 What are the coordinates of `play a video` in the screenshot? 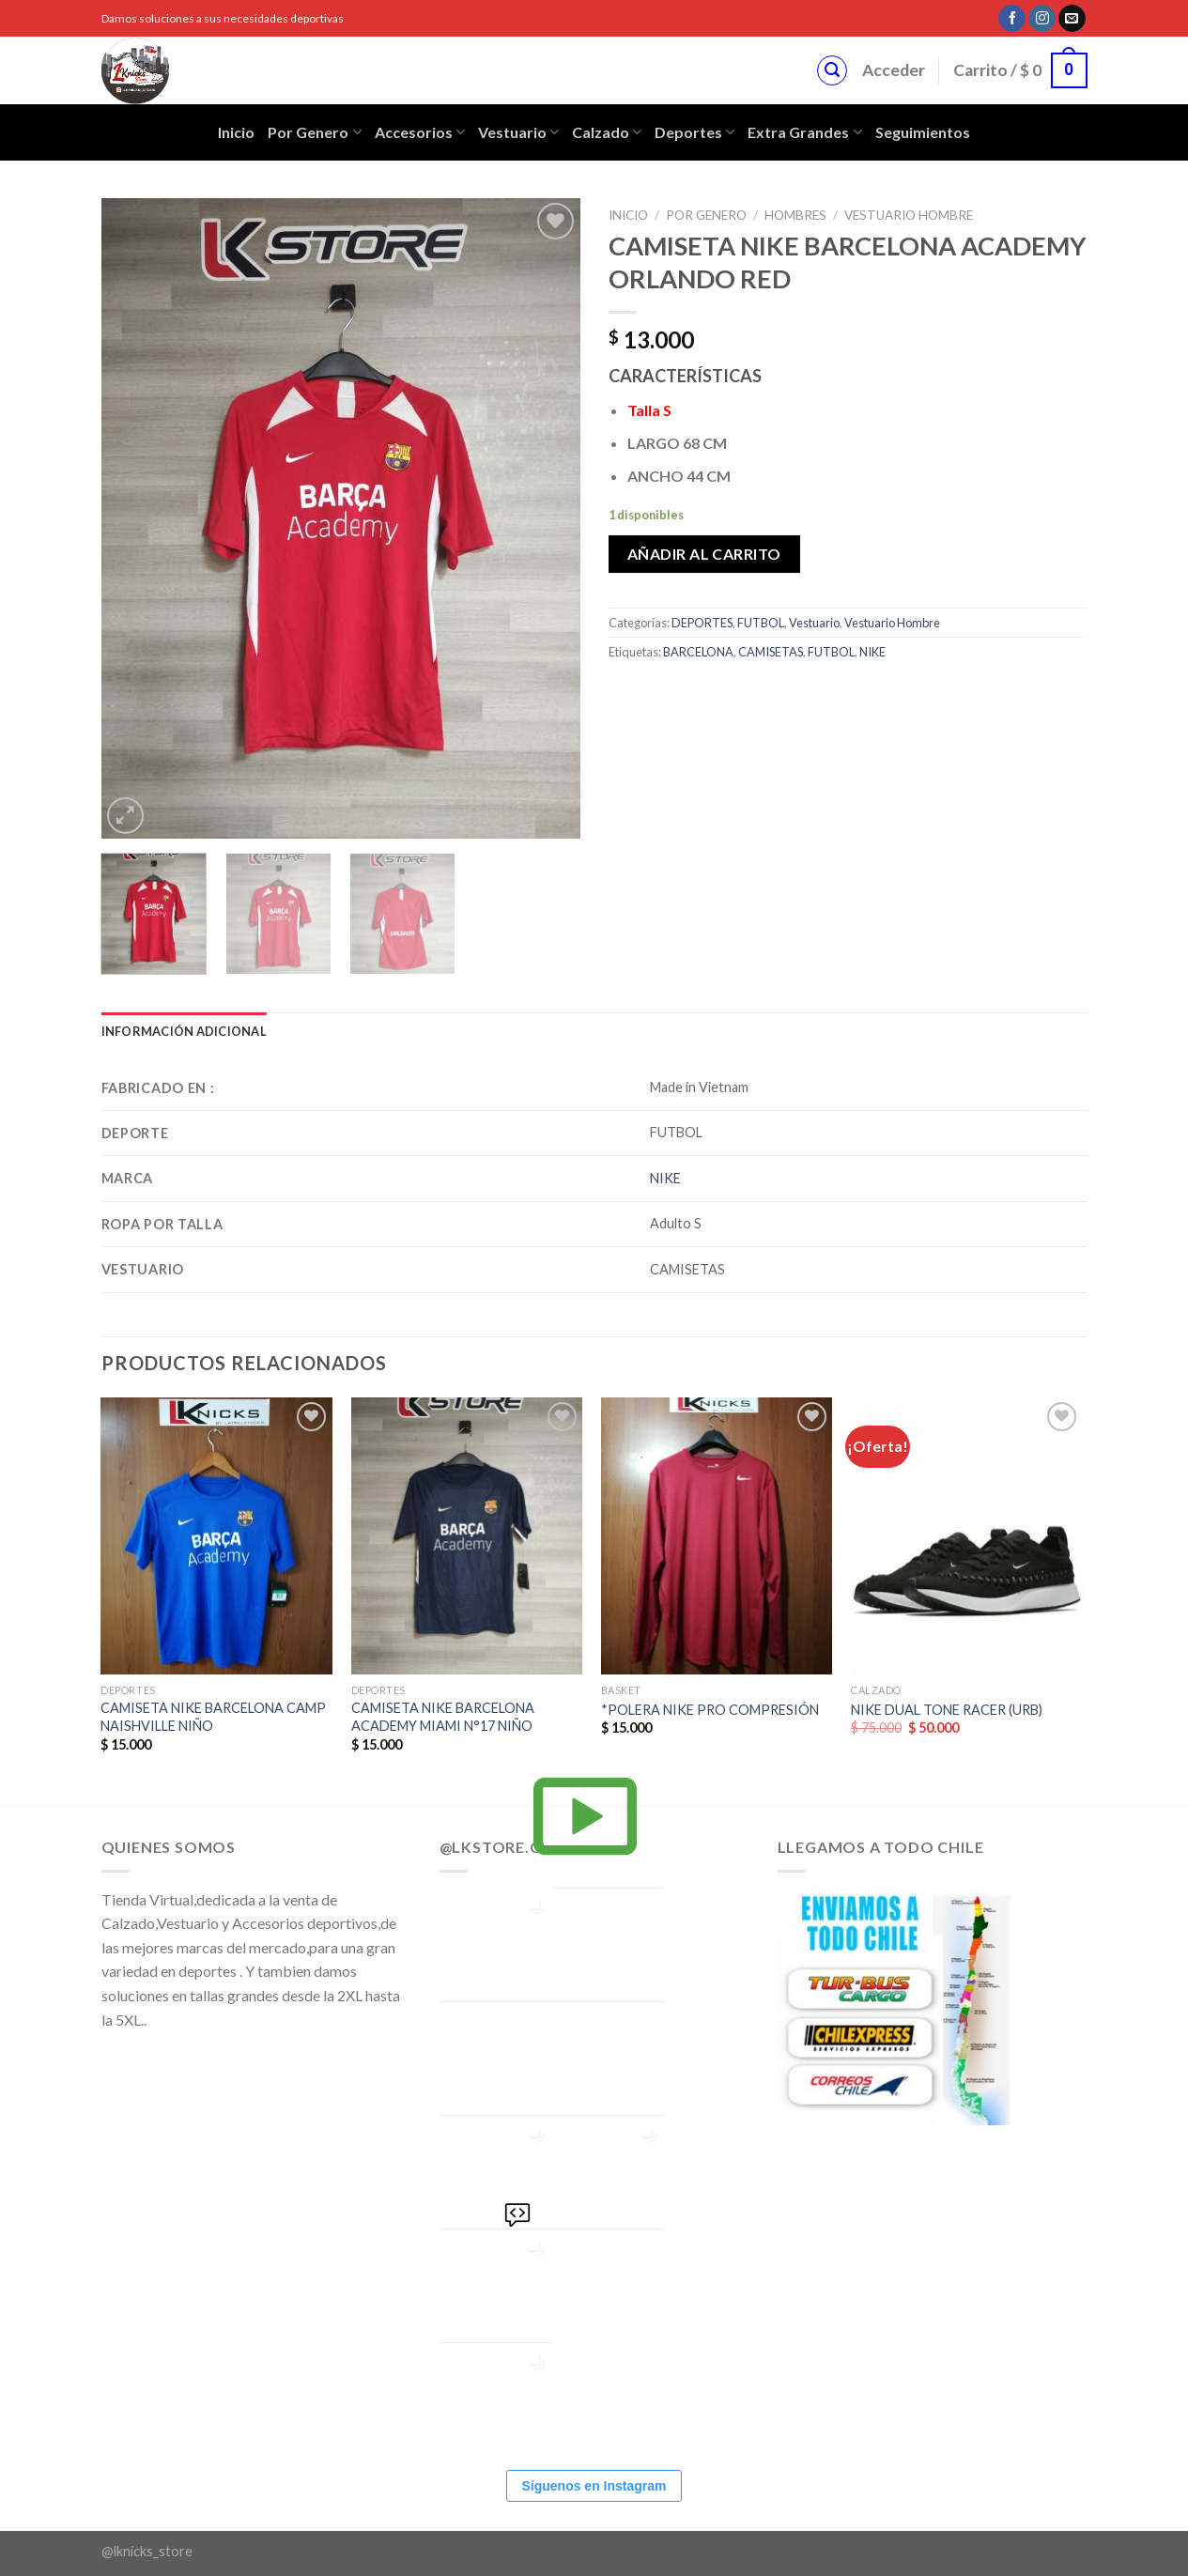 It's located at (585, 1816).